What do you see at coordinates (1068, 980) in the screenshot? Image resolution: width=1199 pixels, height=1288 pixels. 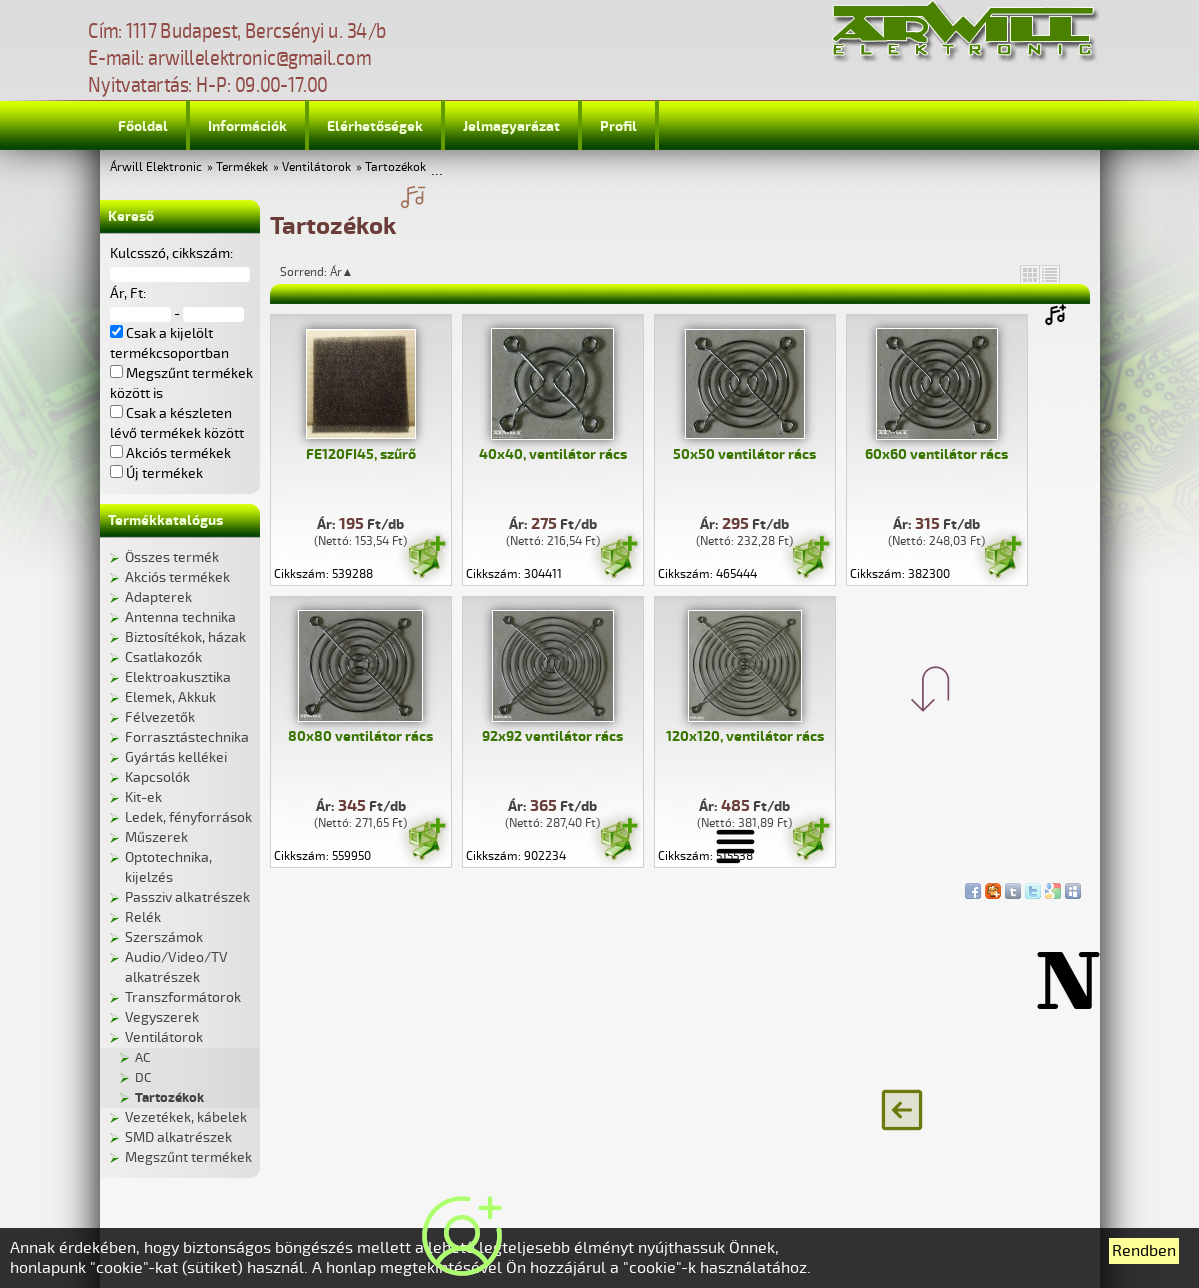 I see `open notion app` at bounding box center [1068, 980].